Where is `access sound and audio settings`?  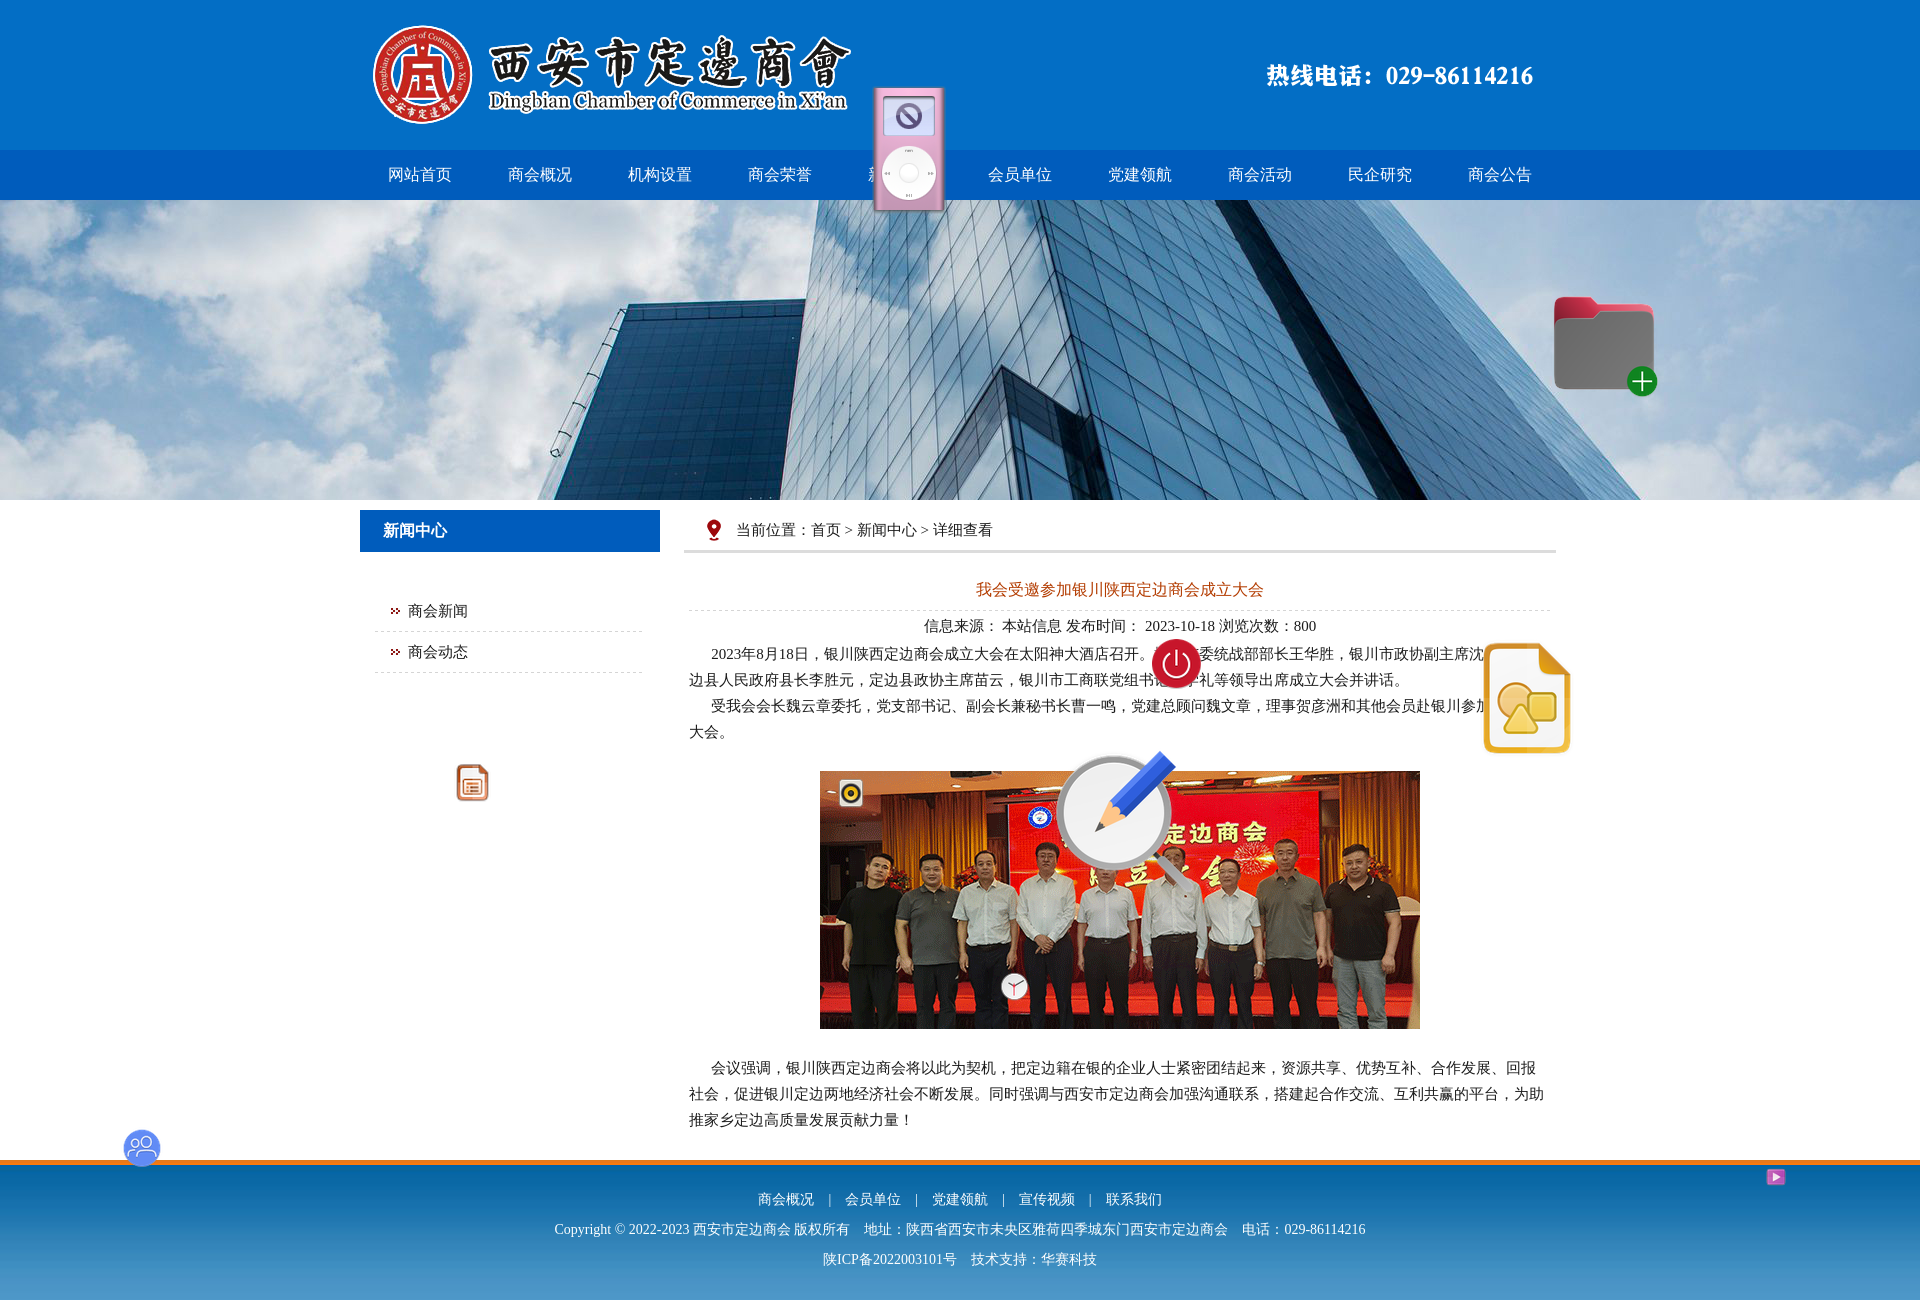 access sound and audio settings is located at coordinates (851, 793).